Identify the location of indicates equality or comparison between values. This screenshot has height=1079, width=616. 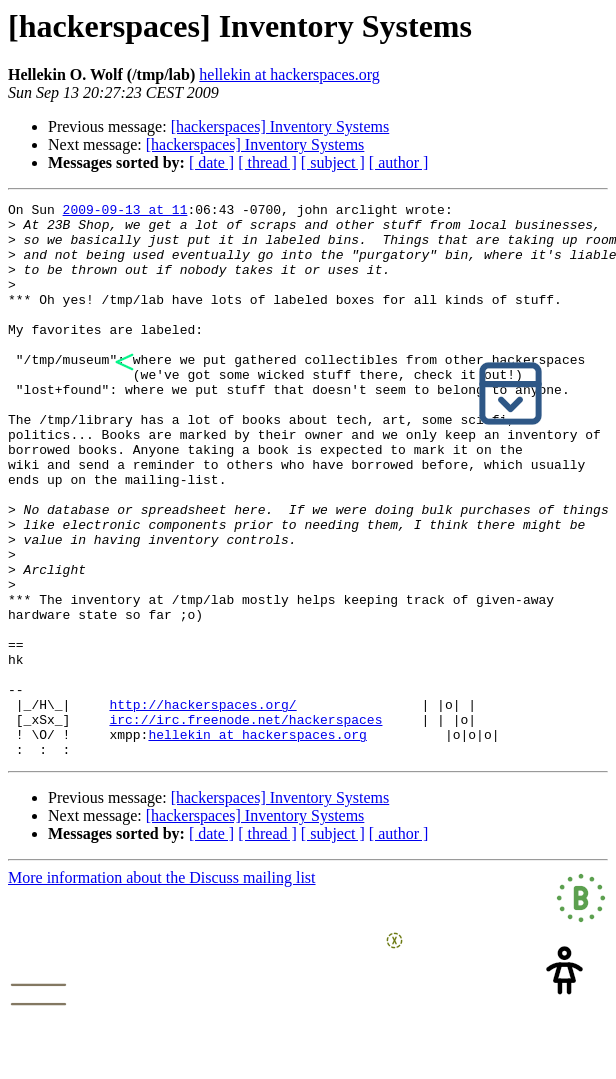
(38, 994).